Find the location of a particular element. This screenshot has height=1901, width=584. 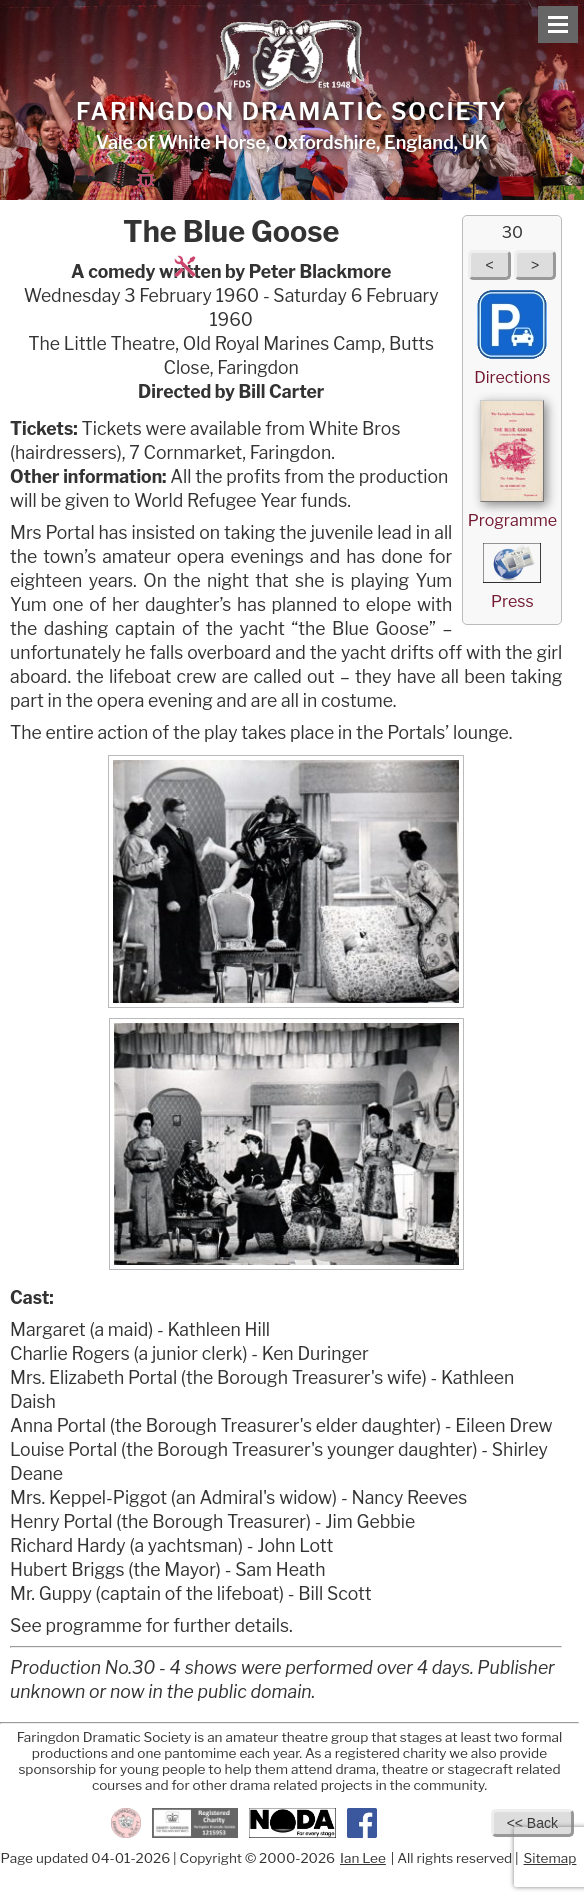

report a bug or issue is located at coordinates (146, 178).